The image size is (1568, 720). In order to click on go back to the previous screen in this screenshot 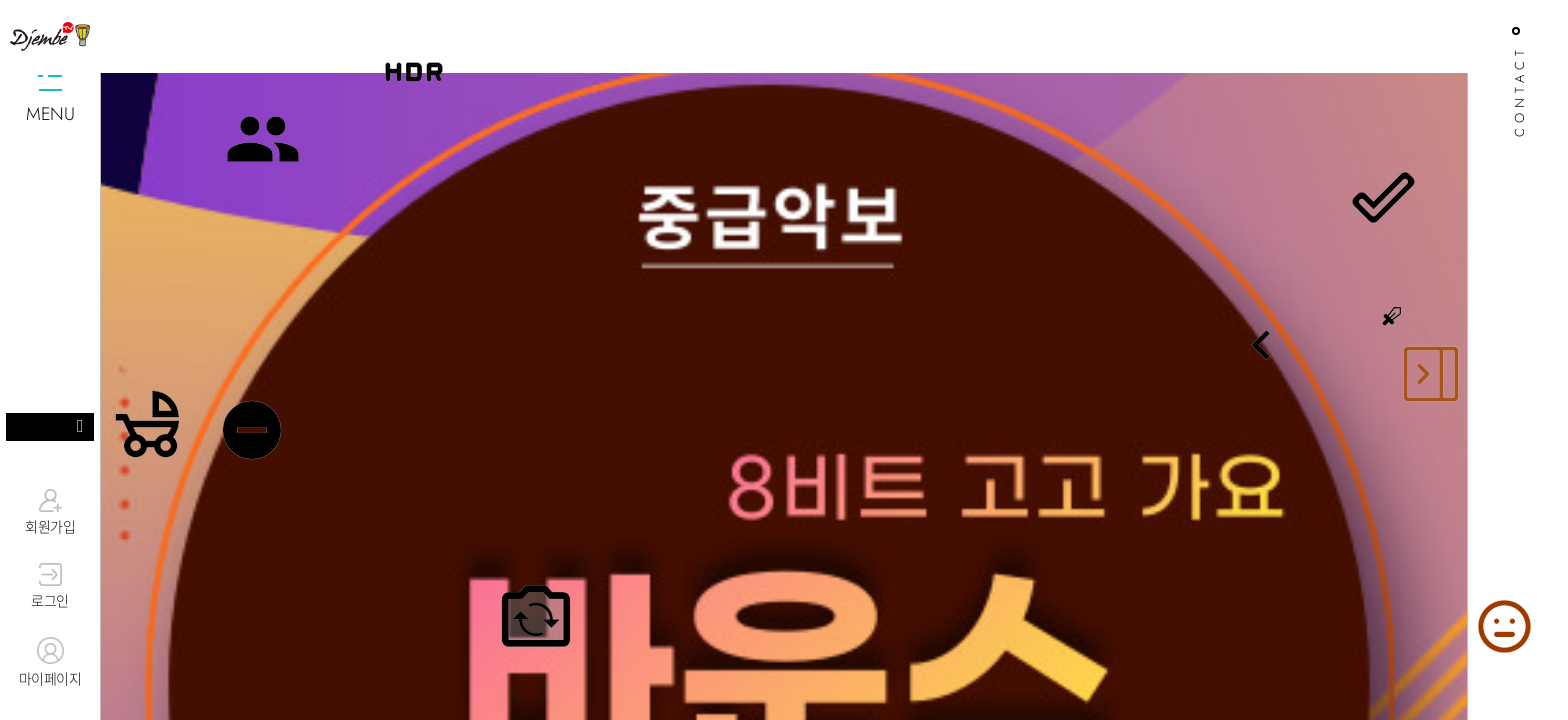, I will do `click(1261, 345)`.